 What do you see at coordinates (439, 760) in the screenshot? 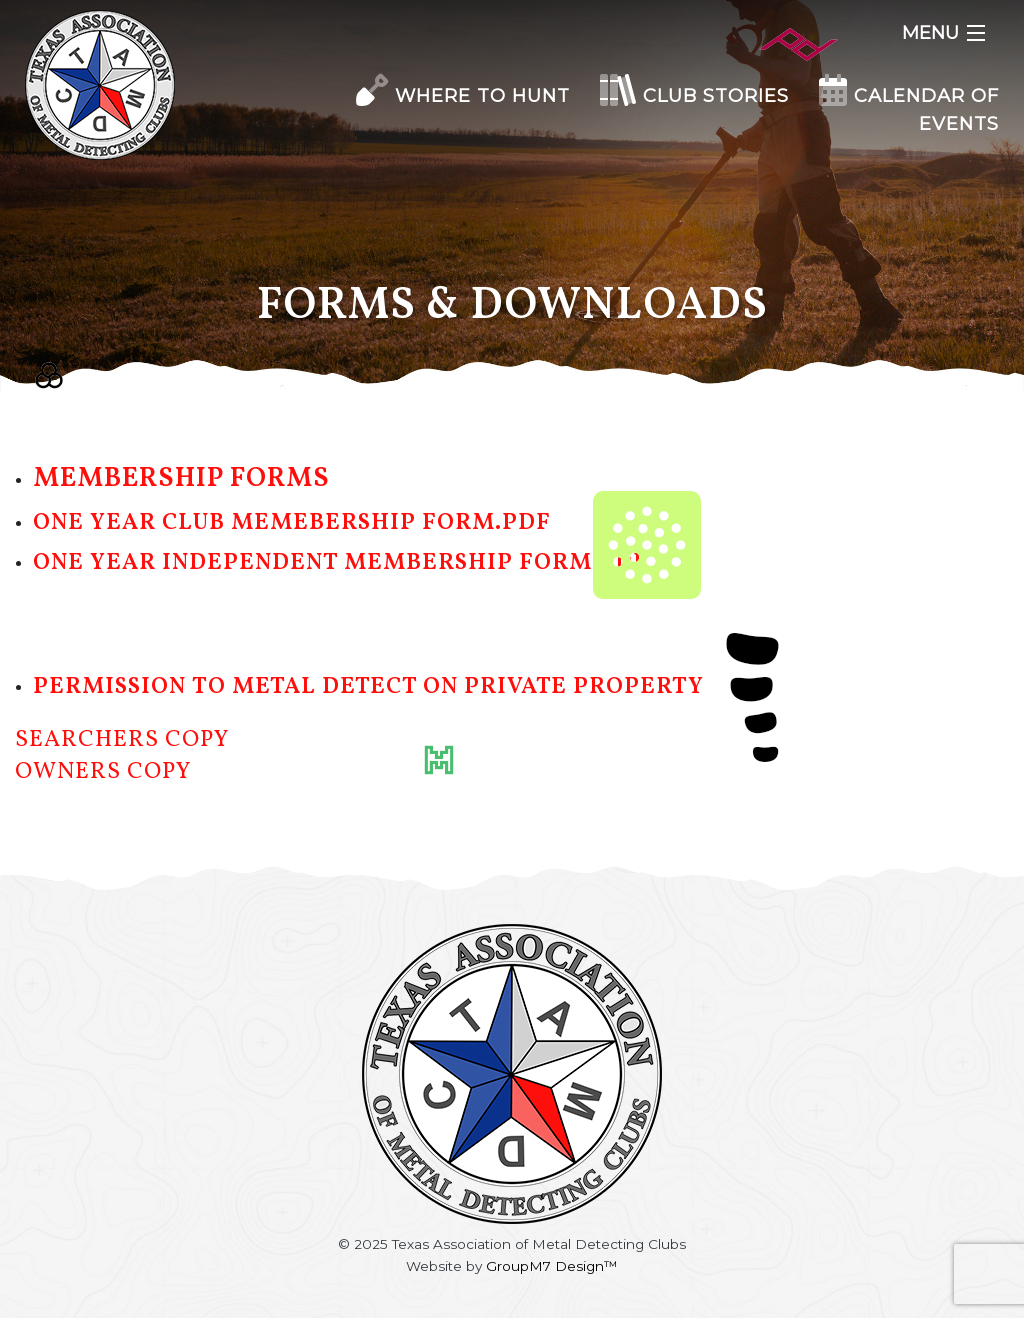
I see `mixtral AI model logo` at bounding box center [439, 760].